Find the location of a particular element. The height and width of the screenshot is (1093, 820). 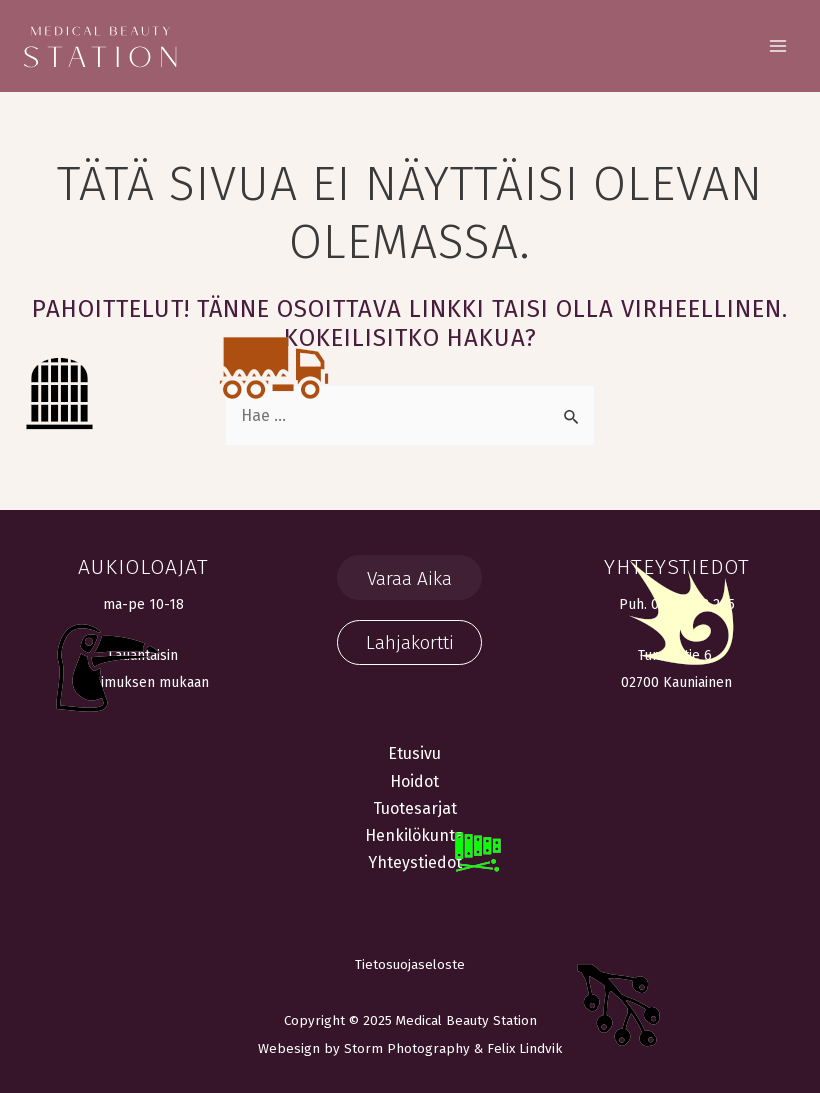

blackcurrant berry ingredient in a cooking or crafting game is located at coordinates (618, 1005).